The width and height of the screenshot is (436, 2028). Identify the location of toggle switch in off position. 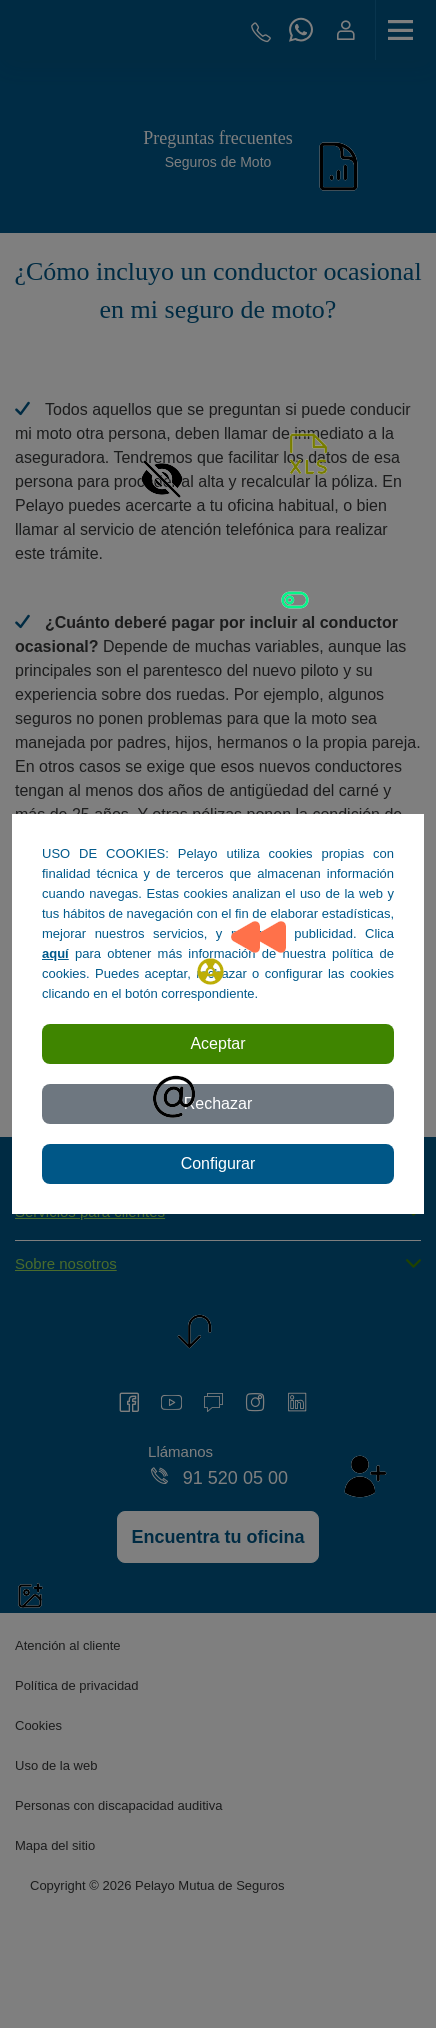
(295, 600).